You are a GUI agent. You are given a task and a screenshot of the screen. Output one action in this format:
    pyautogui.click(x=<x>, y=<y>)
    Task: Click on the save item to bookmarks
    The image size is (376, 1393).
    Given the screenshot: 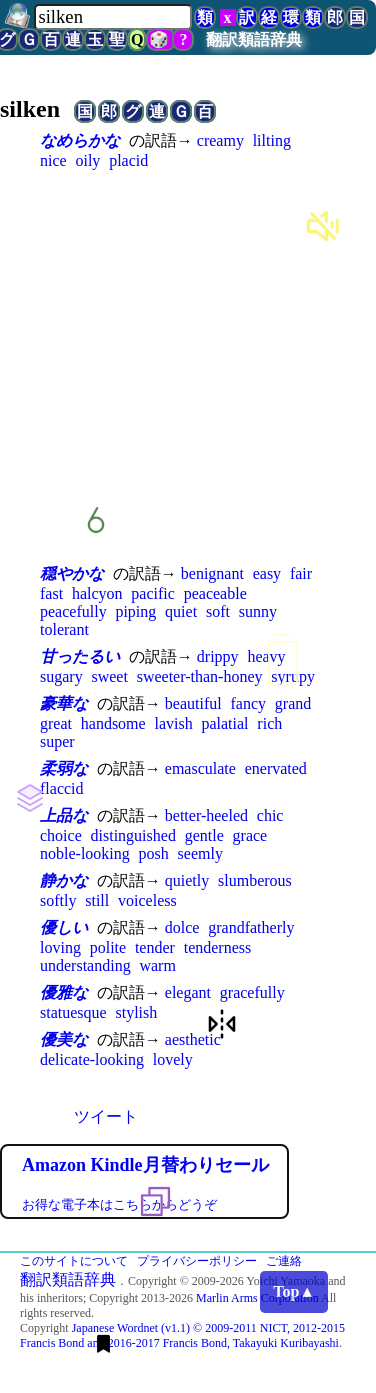 What is the action you would take?
    pyautogui.click(x=103, y=1343)
    